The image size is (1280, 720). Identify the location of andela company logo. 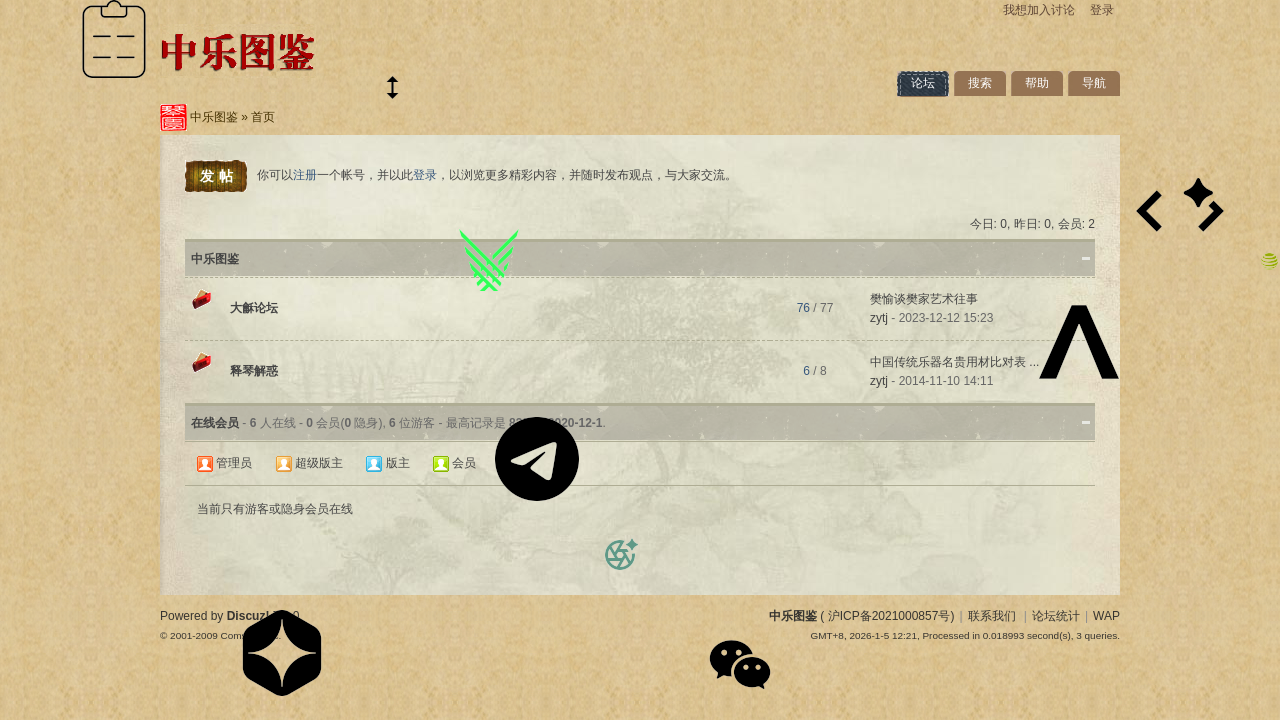
(282, 653).